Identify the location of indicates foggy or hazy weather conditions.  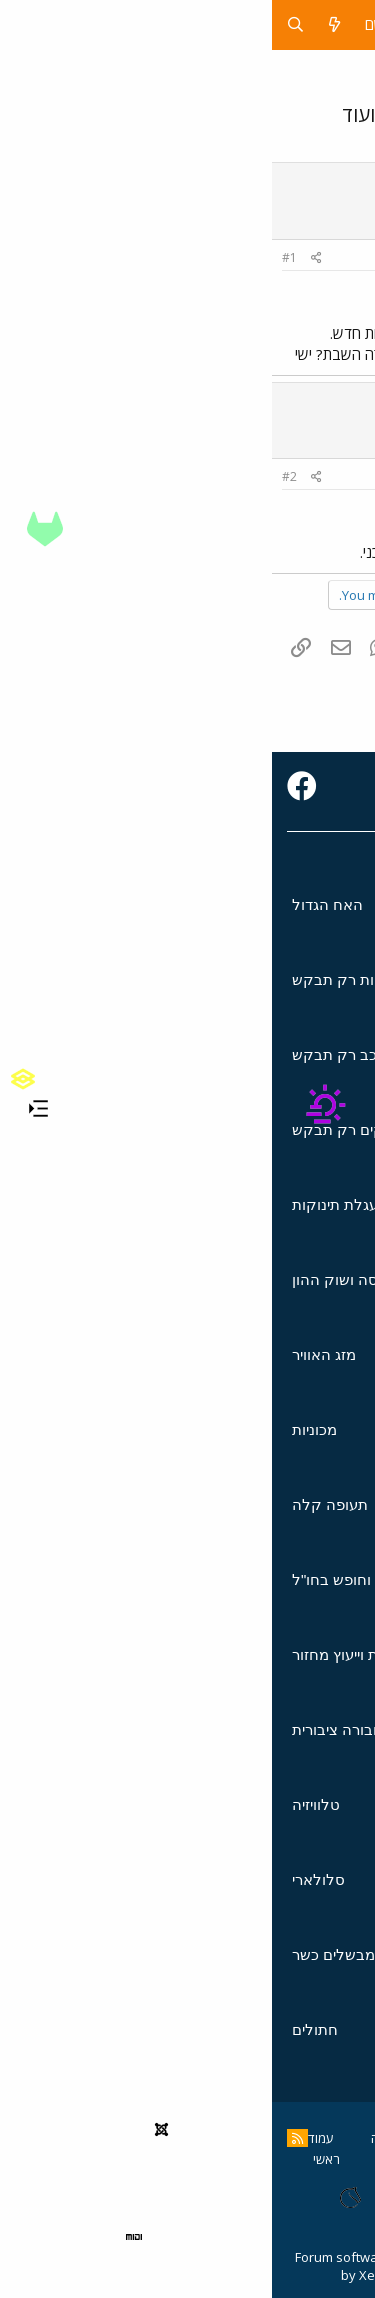
(325, 1105).